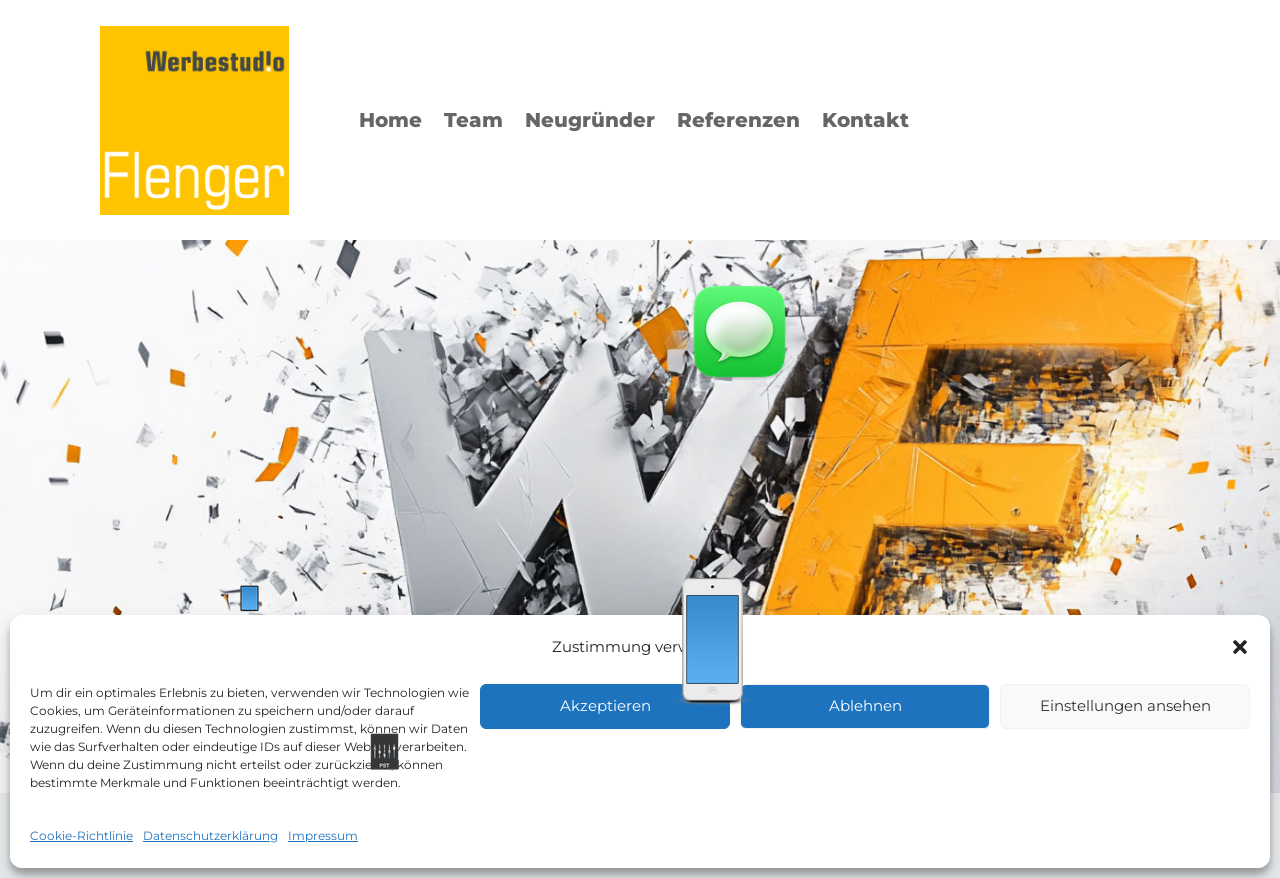 This screenshot has height=878, width=1280. What do you see at coordinates (712, 641) in the screenshot?
I see `iPod Touch device connected` at bounding box center [712, 641].